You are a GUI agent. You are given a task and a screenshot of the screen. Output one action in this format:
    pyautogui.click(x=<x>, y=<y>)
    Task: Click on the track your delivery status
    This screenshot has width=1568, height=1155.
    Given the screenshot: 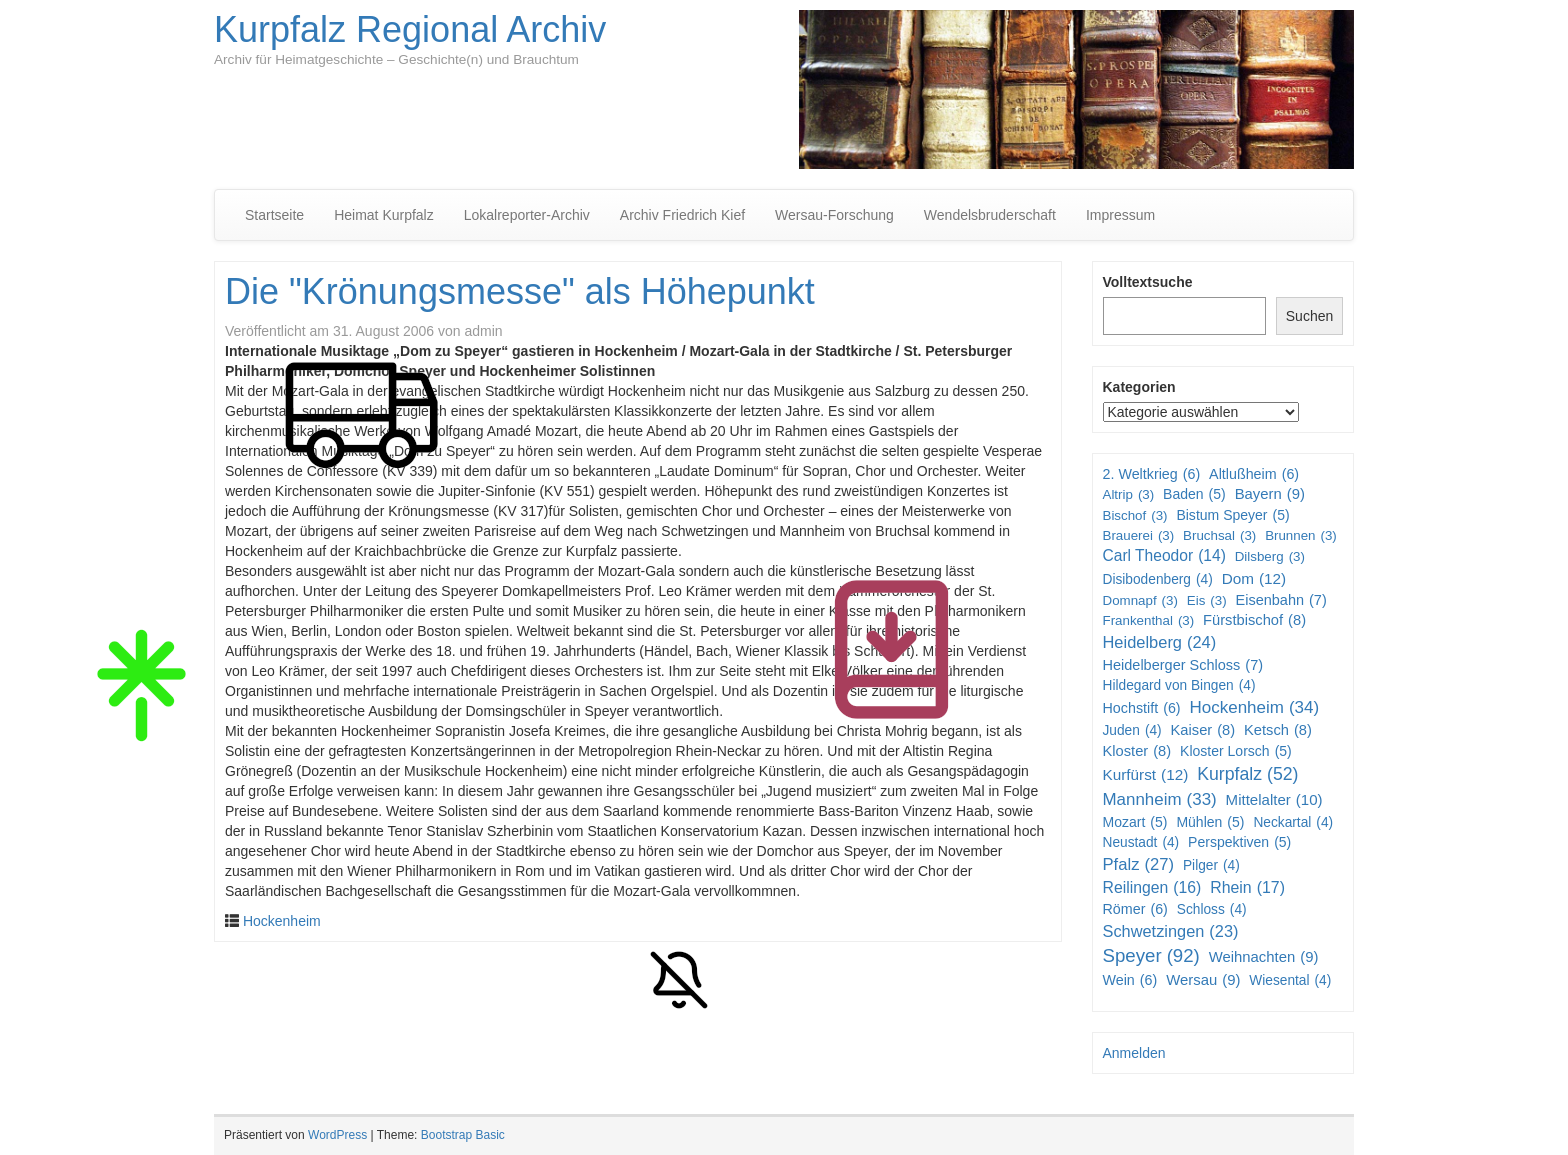 What is the action you would take?
    pyautogui.click(x=356, y=407)
    